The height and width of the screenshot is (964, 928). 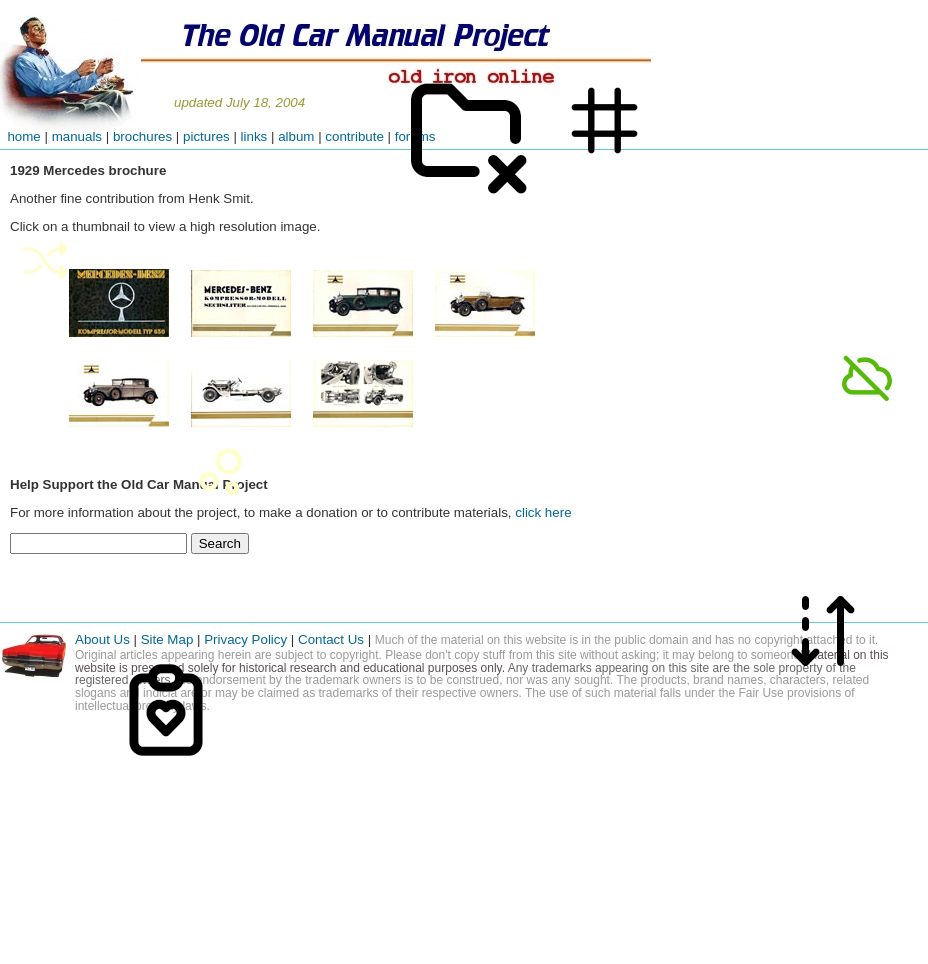 What do you see at coordinates (604, 120) in the screenshot?
I see `view items in grid layout` at bounding box center [604, 120].